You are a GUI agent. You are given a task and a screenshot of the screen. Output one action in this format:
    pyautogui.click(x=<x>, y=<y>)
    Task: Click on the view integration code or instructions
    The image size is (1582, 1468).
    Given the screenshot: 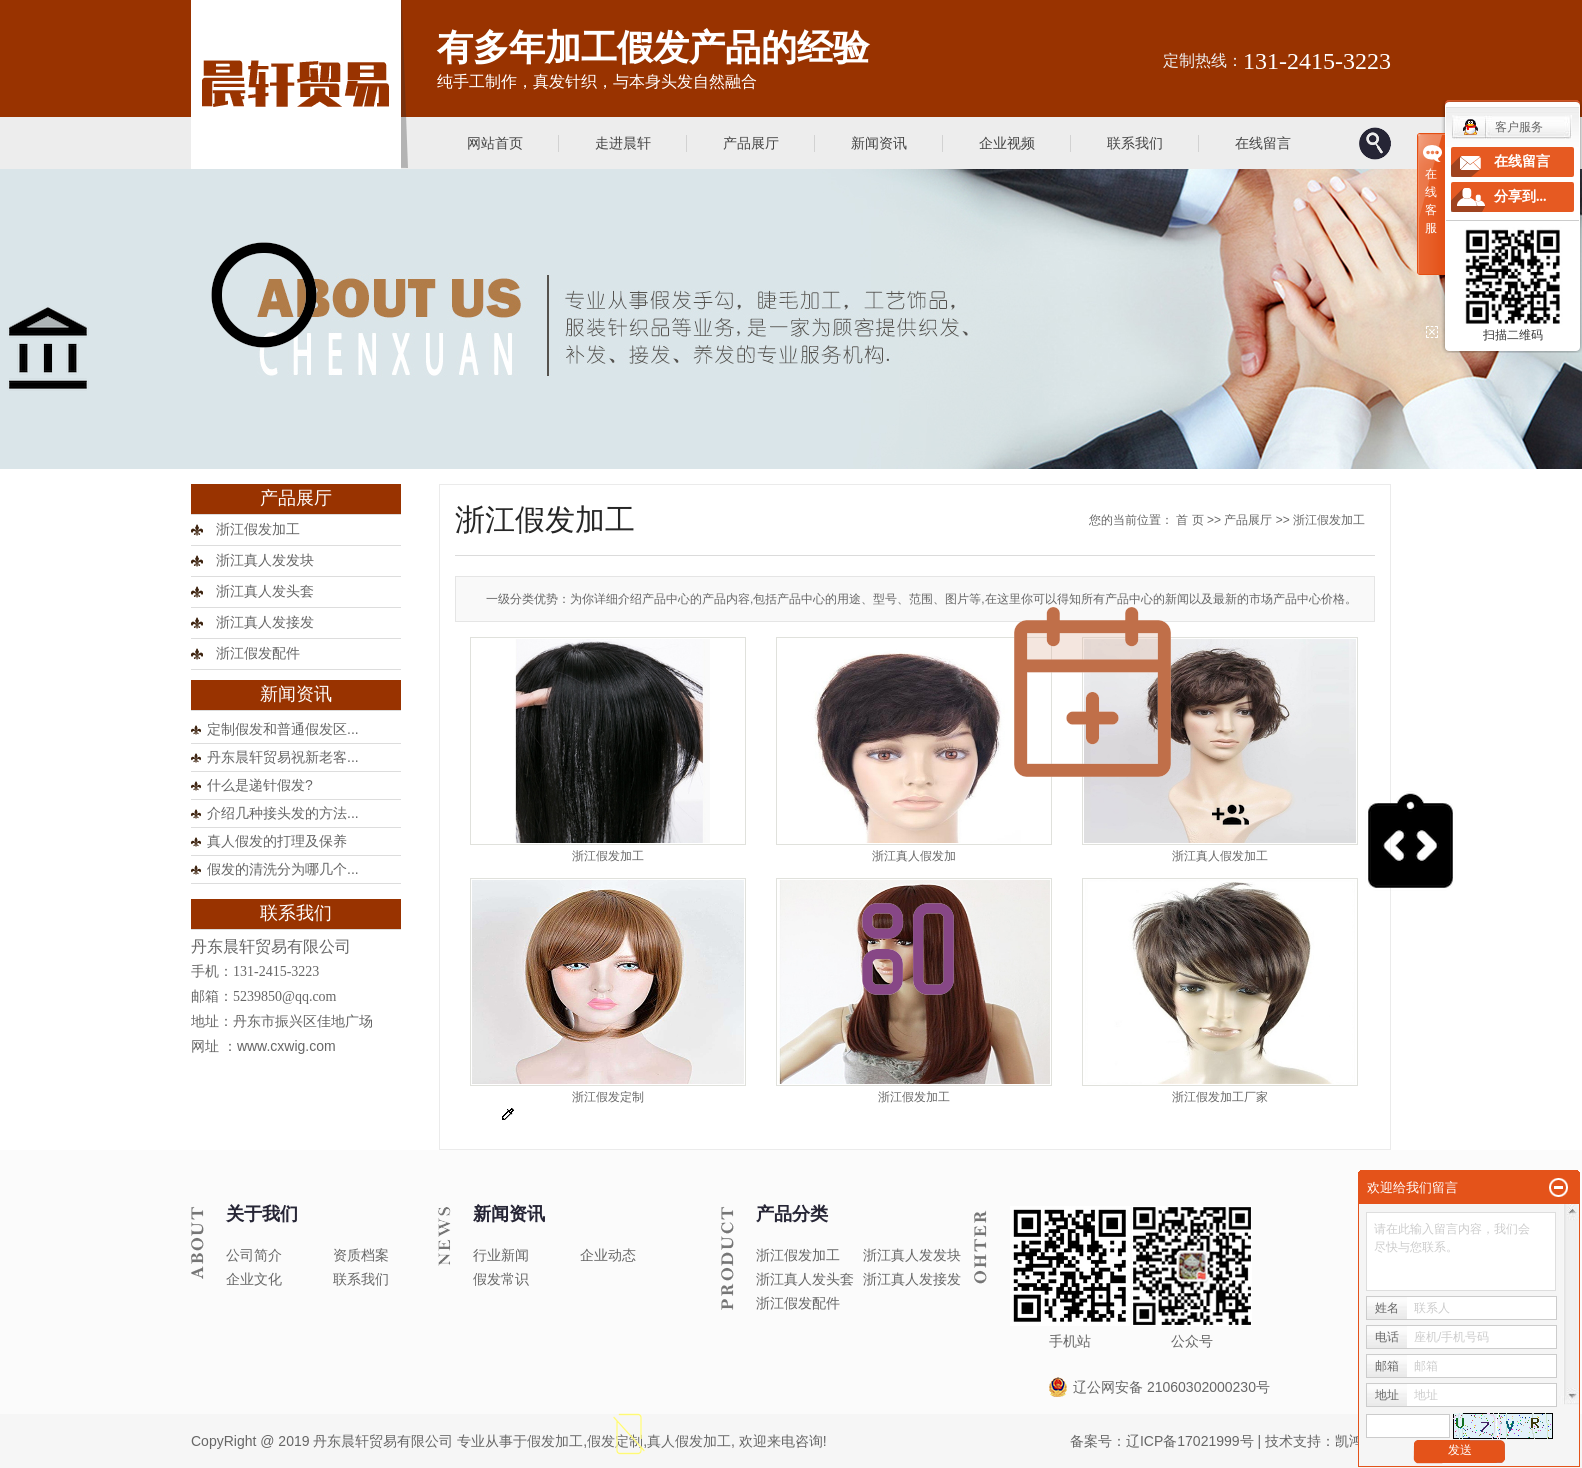 What is the action you would take?
    pyautogui.click(x=1410, y=845)
    